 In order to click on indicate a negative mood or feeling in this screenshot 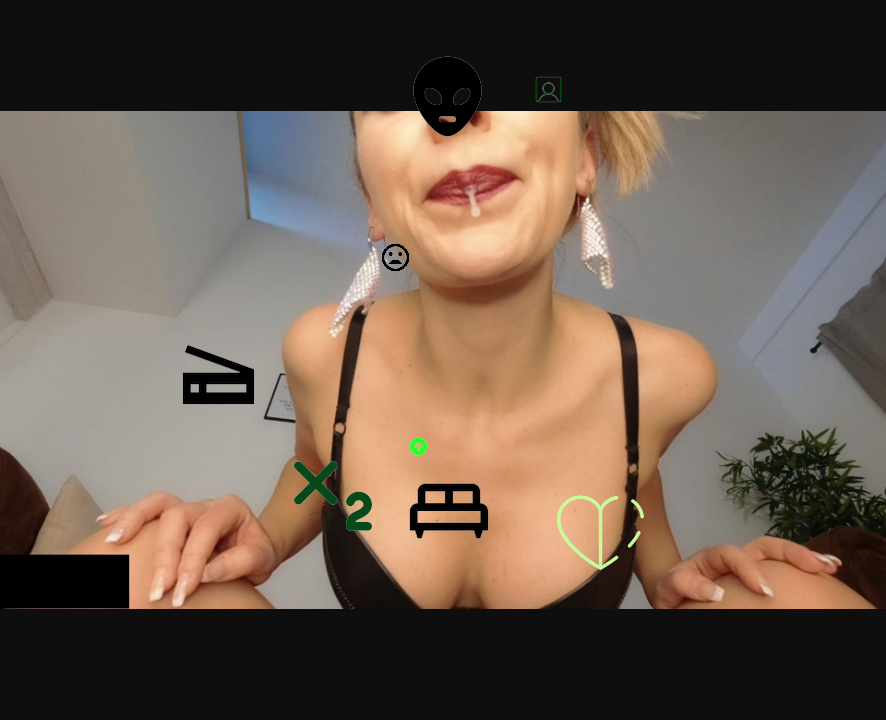, I will do `click(395, 257)`.